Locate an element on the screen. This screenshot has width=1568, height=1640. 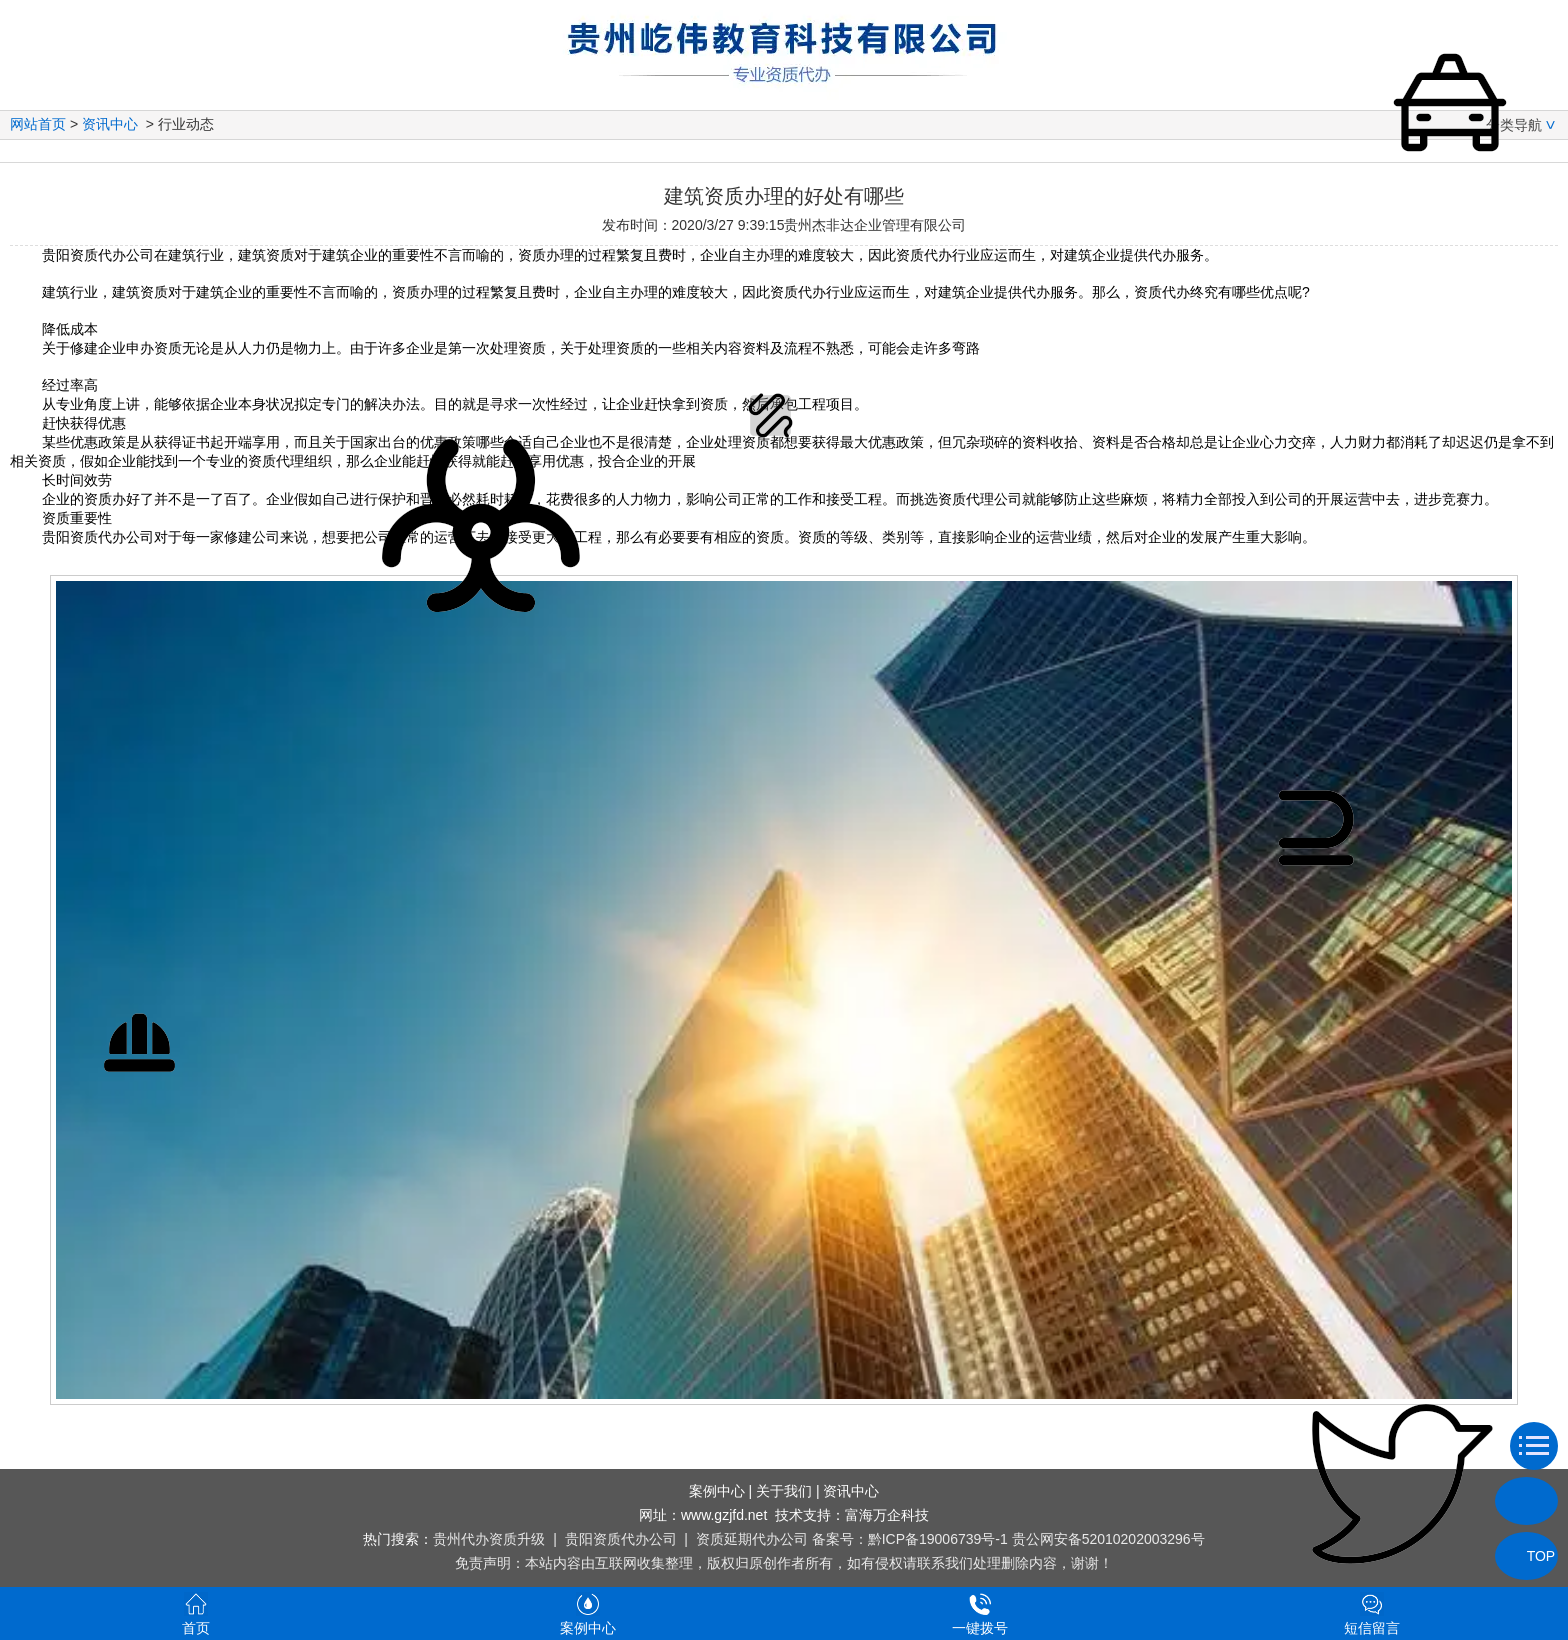
access construction or work site features is located at coordinates (139, 1046).